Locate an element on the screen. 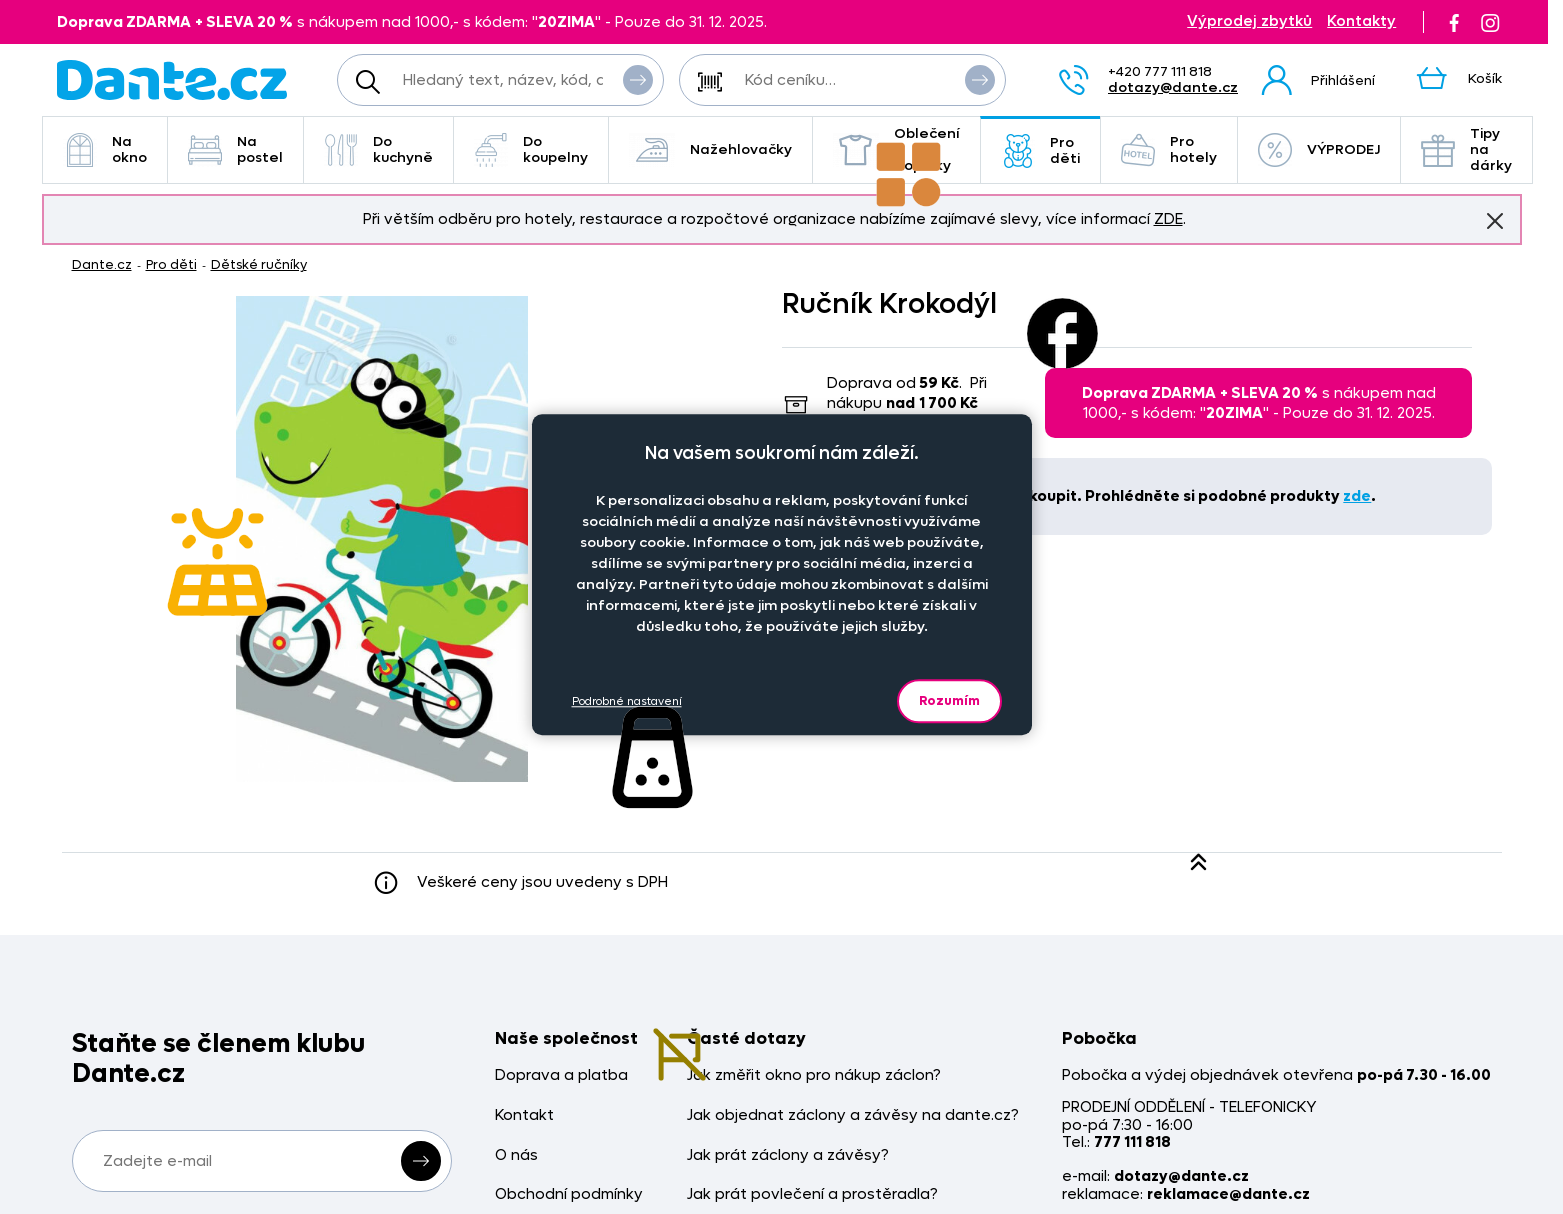  access solar energy settings is located at coordinates (217, 564).